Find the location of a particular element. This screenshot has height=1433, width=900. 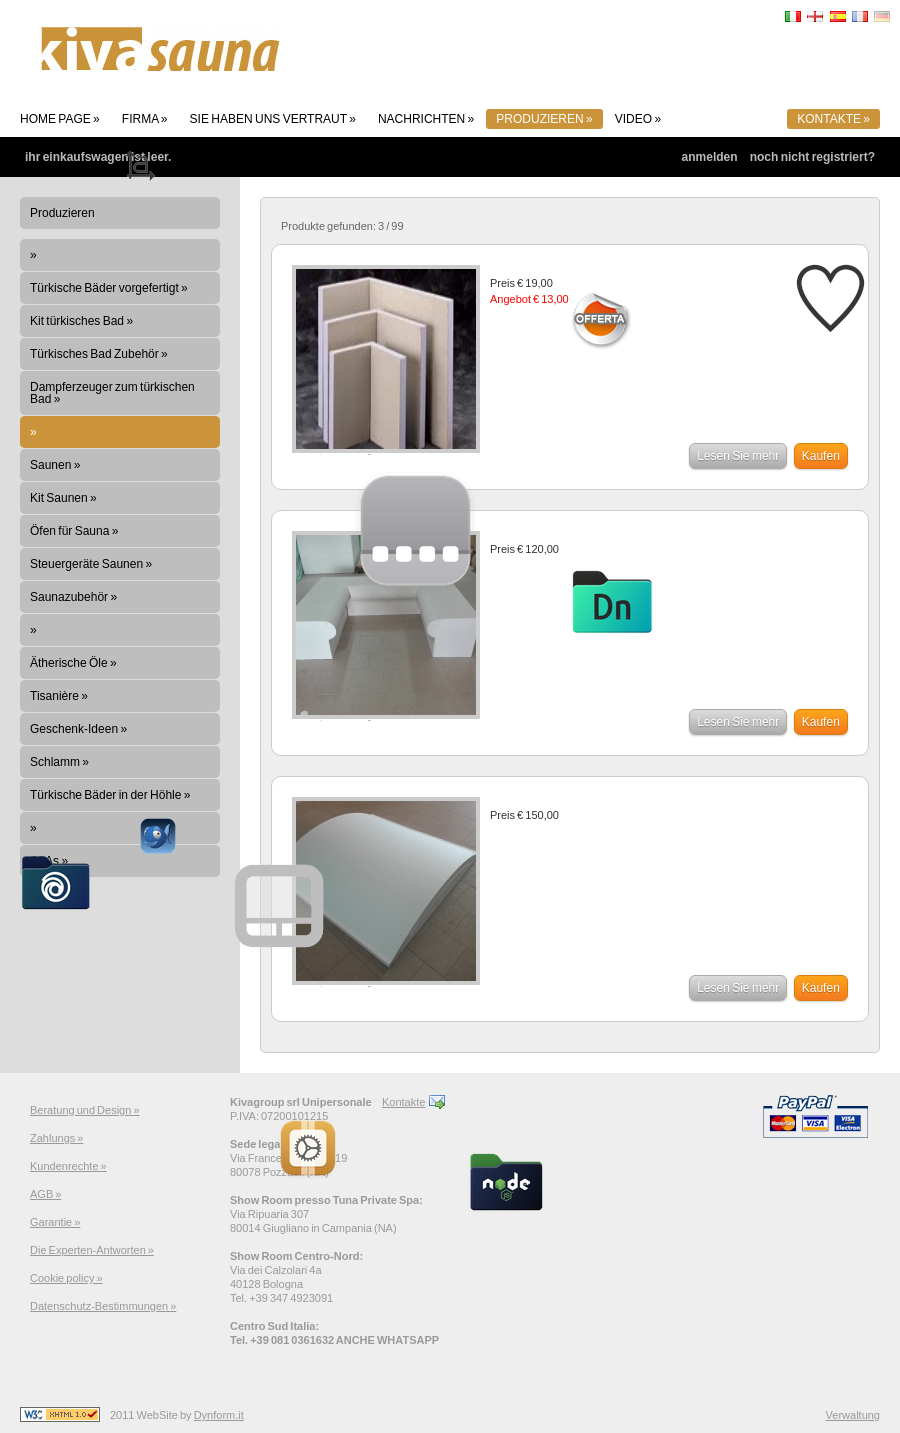

open adobe dimension project files folder is located at coordinates (612, 604).